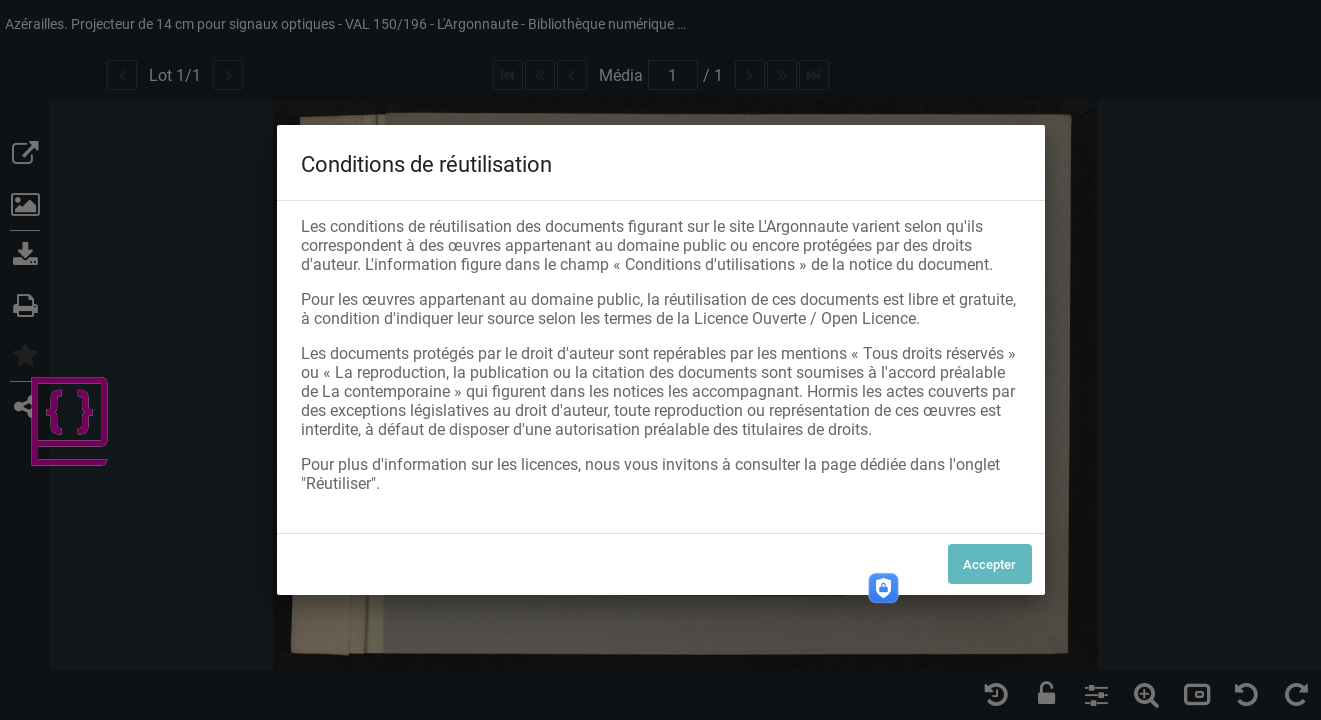  I want to click on open developer documentation, so click(69, 421).